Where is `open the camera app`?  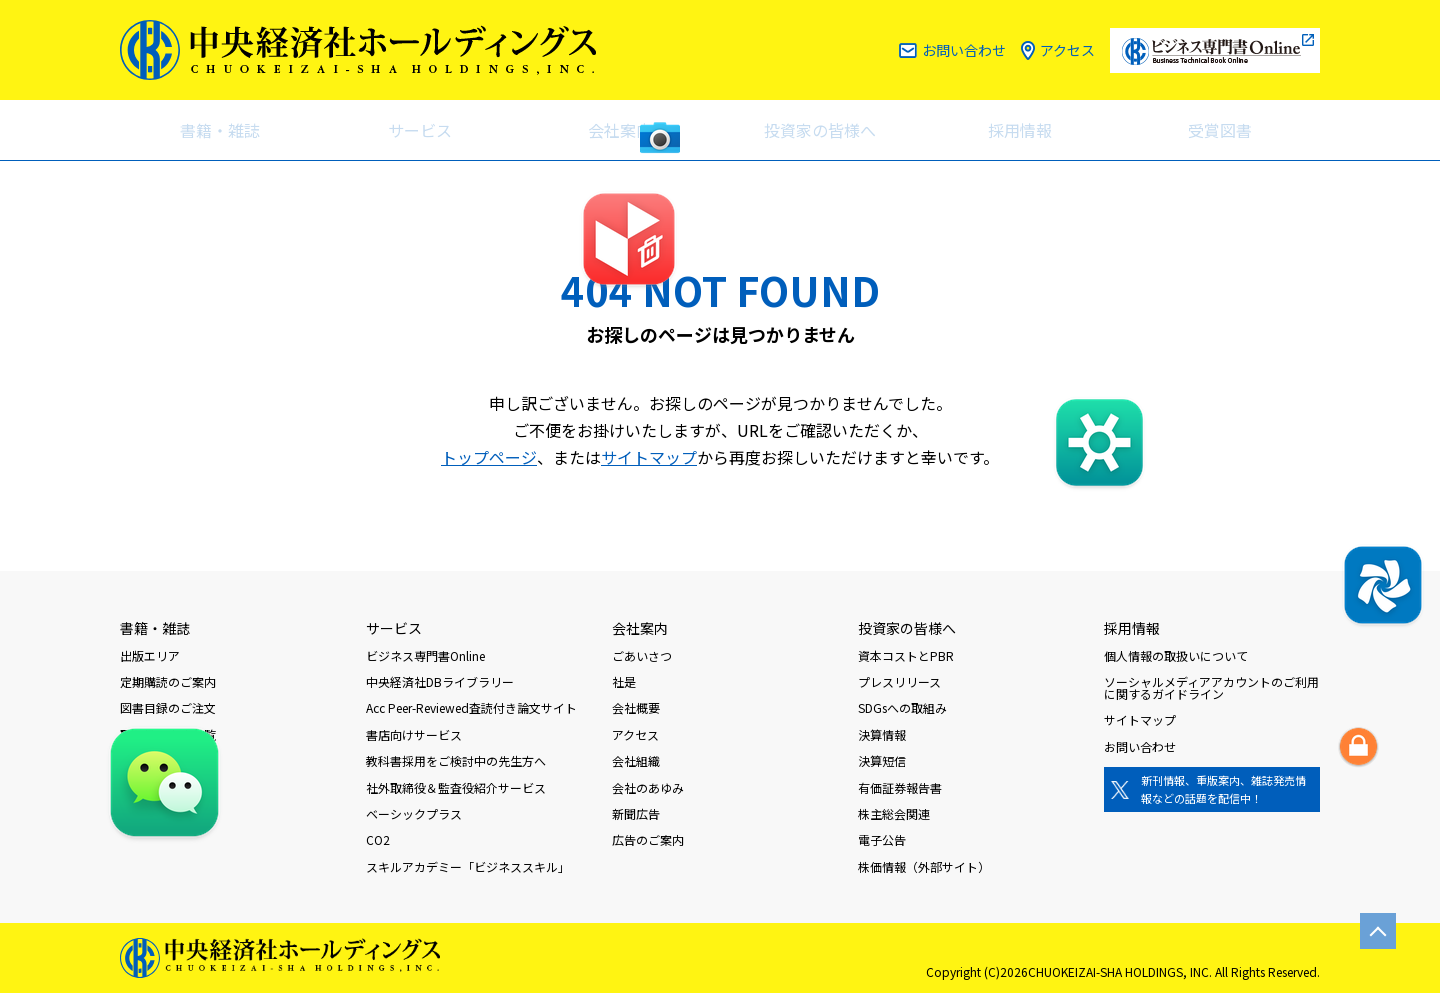 open the camera app is located at coordinates (660, 138).